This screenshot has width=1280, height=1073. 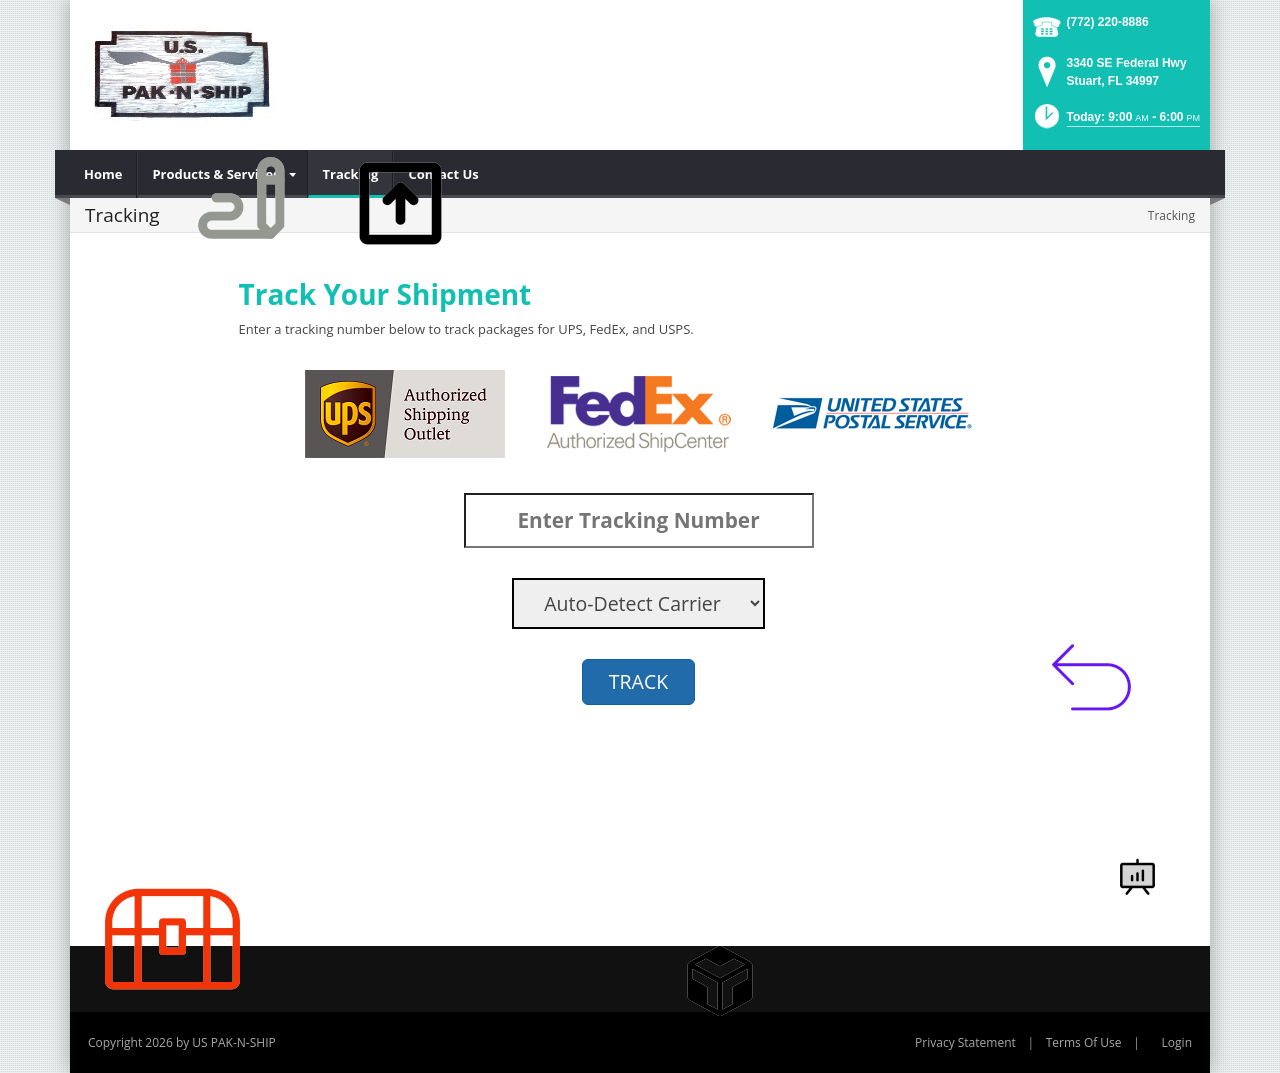 What do you see at coordinates (400, 203) in the screenshot?
I see `upload a file or document` at bounding box center [400, 203].